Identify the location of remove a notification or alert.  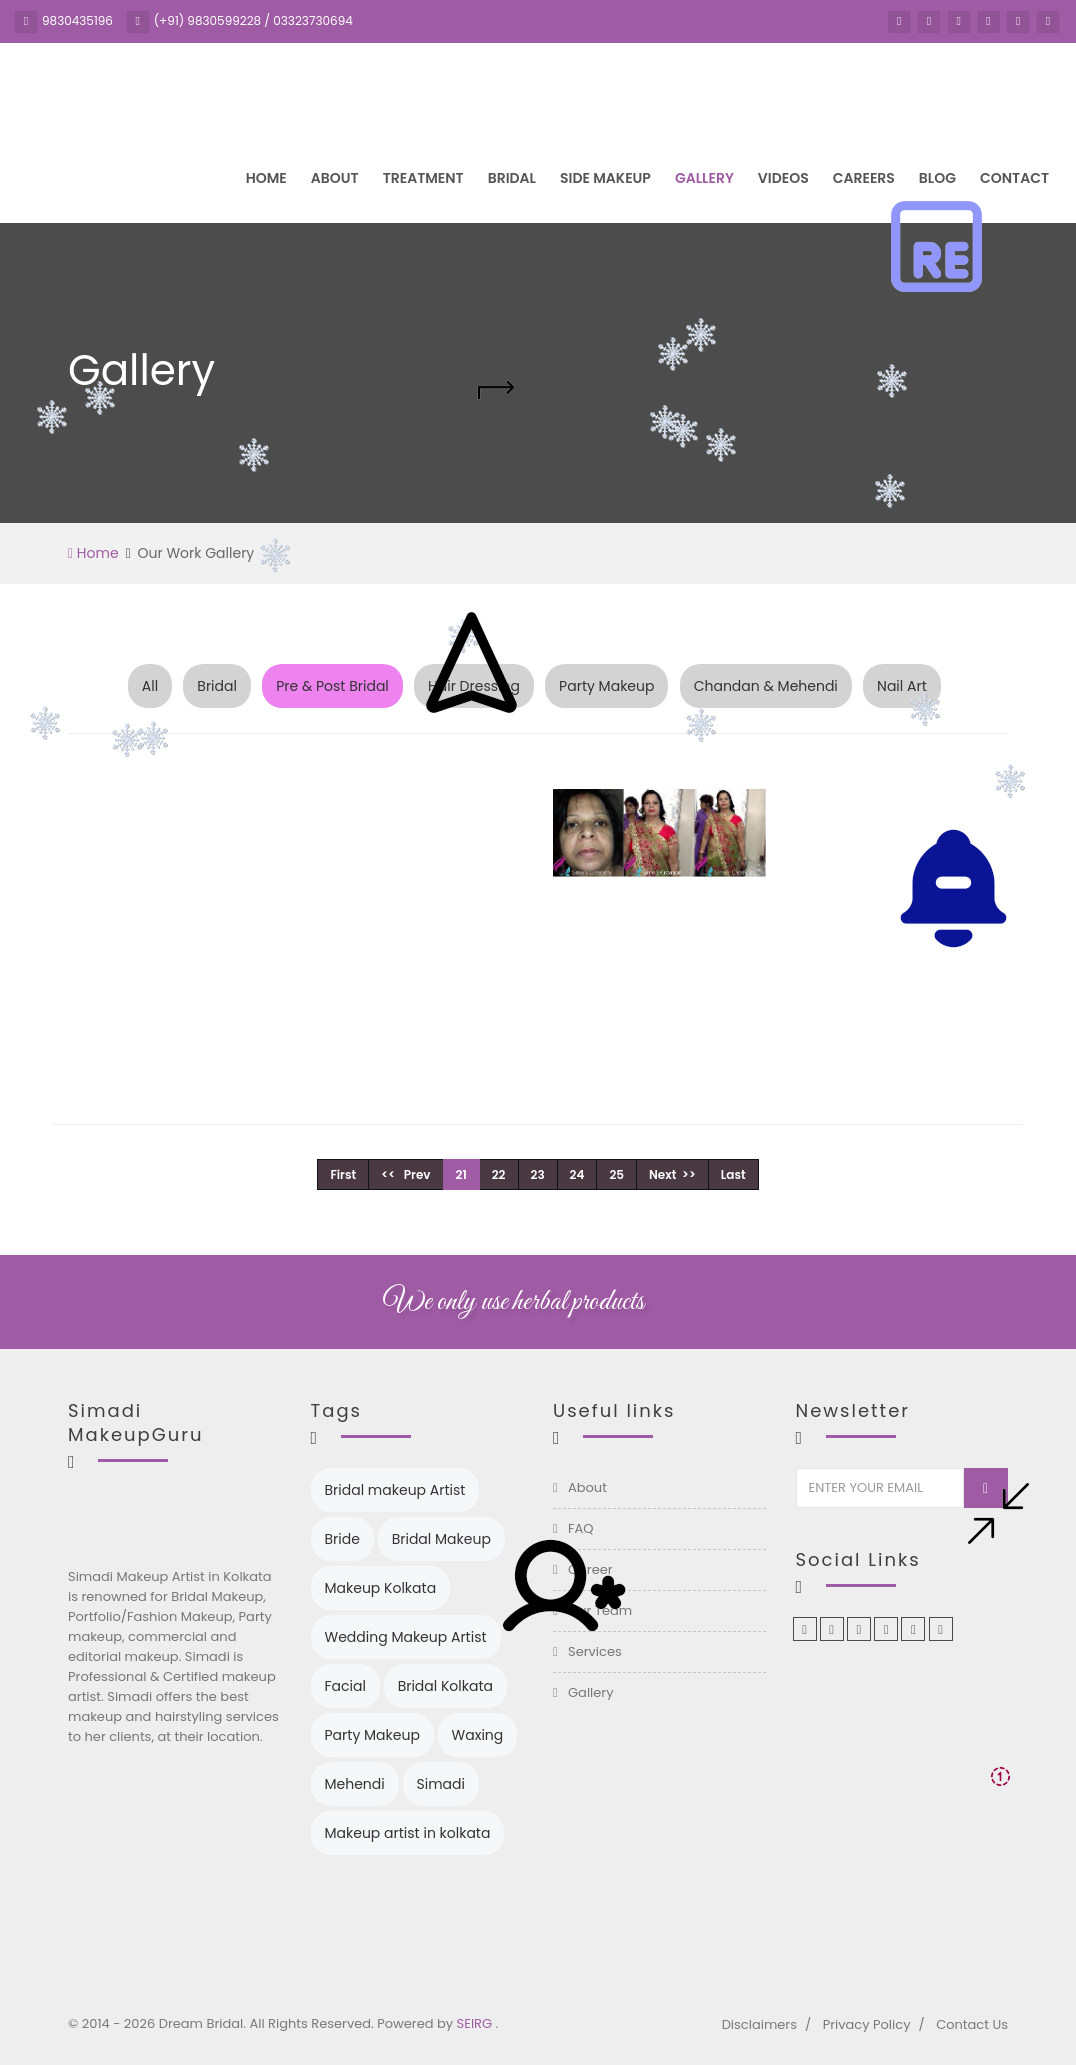
(953, 888).